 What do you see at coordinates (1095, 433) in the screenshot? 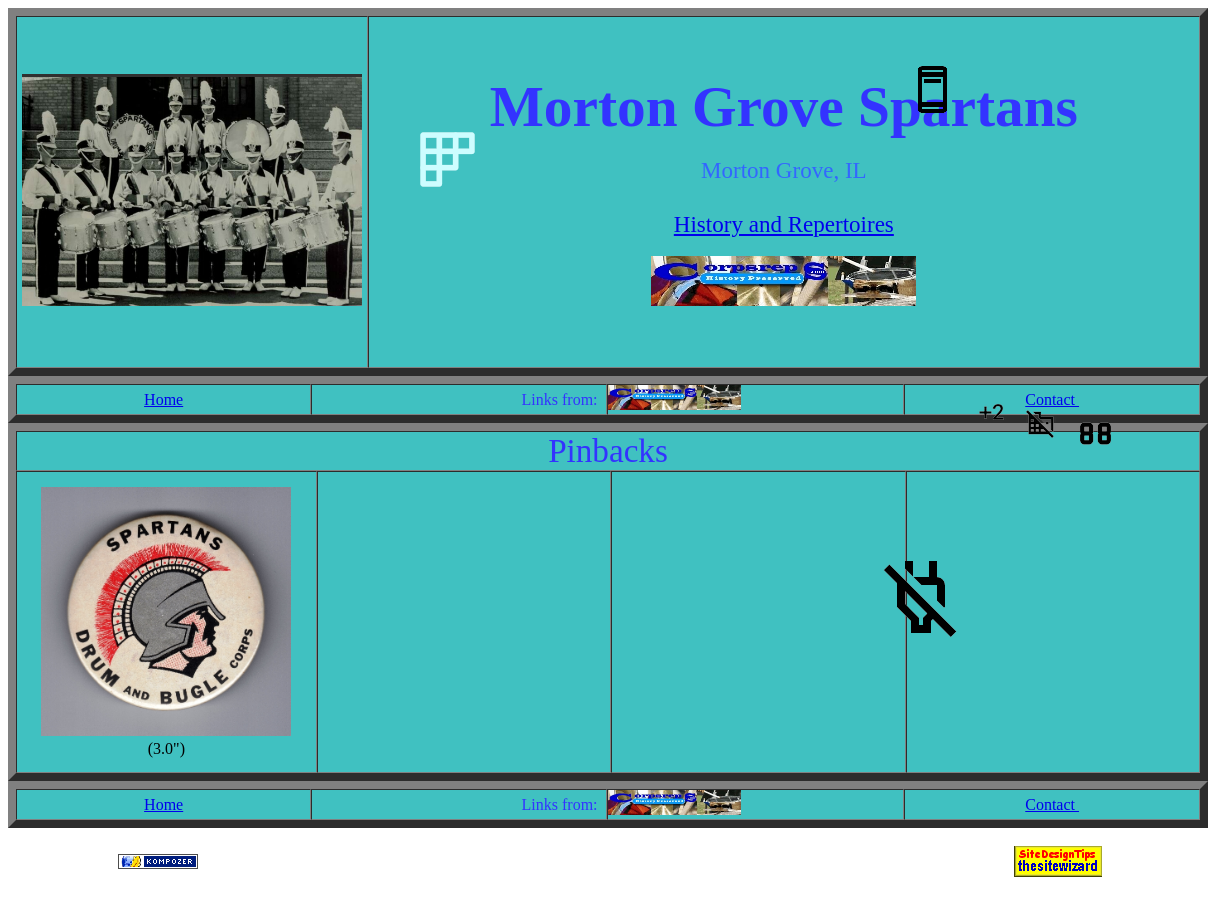
I see `displays the number 88 as a numeric indicator or count` at bounding box center [1095, 433].